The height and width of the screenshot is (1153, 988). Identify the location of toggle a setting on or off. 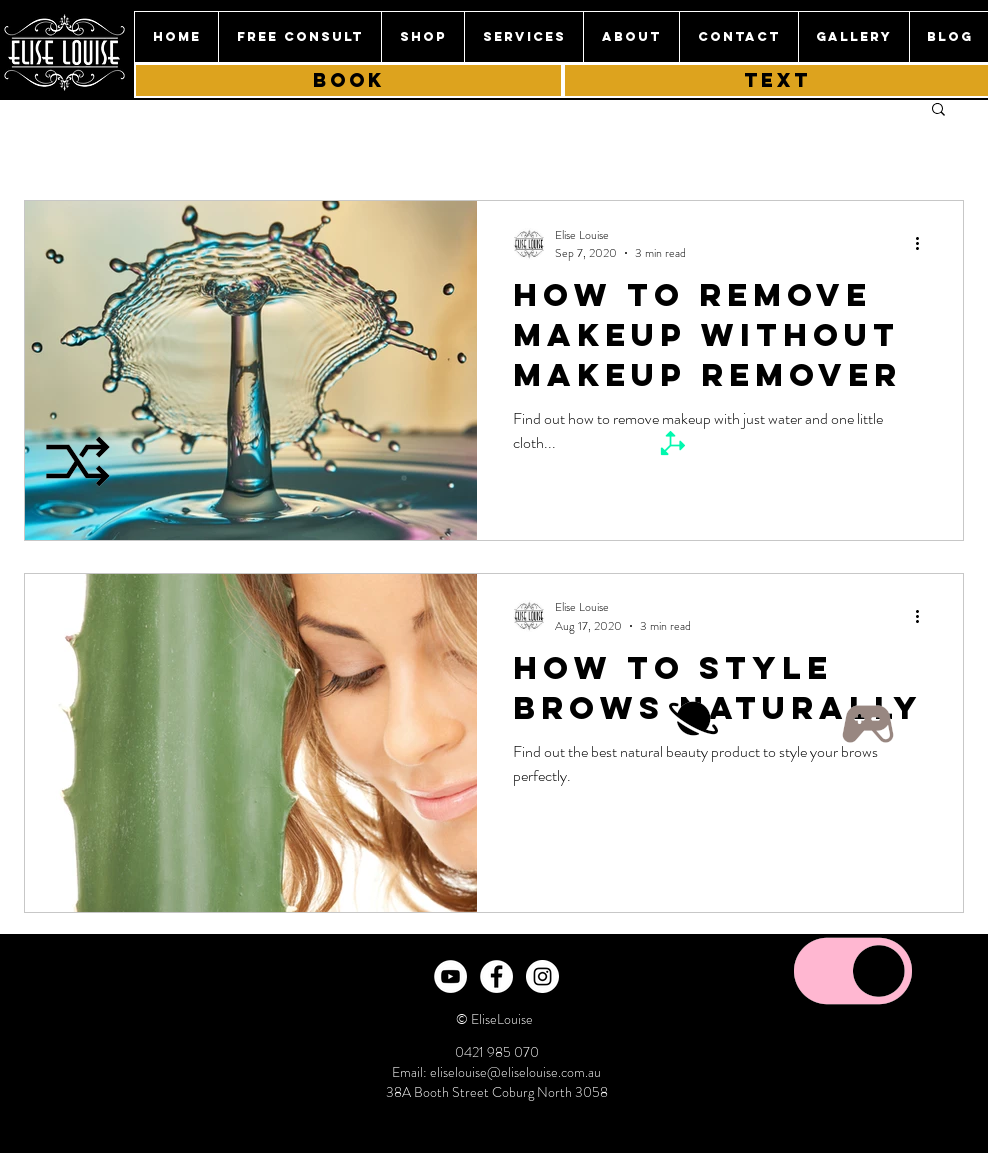
(853, 971).